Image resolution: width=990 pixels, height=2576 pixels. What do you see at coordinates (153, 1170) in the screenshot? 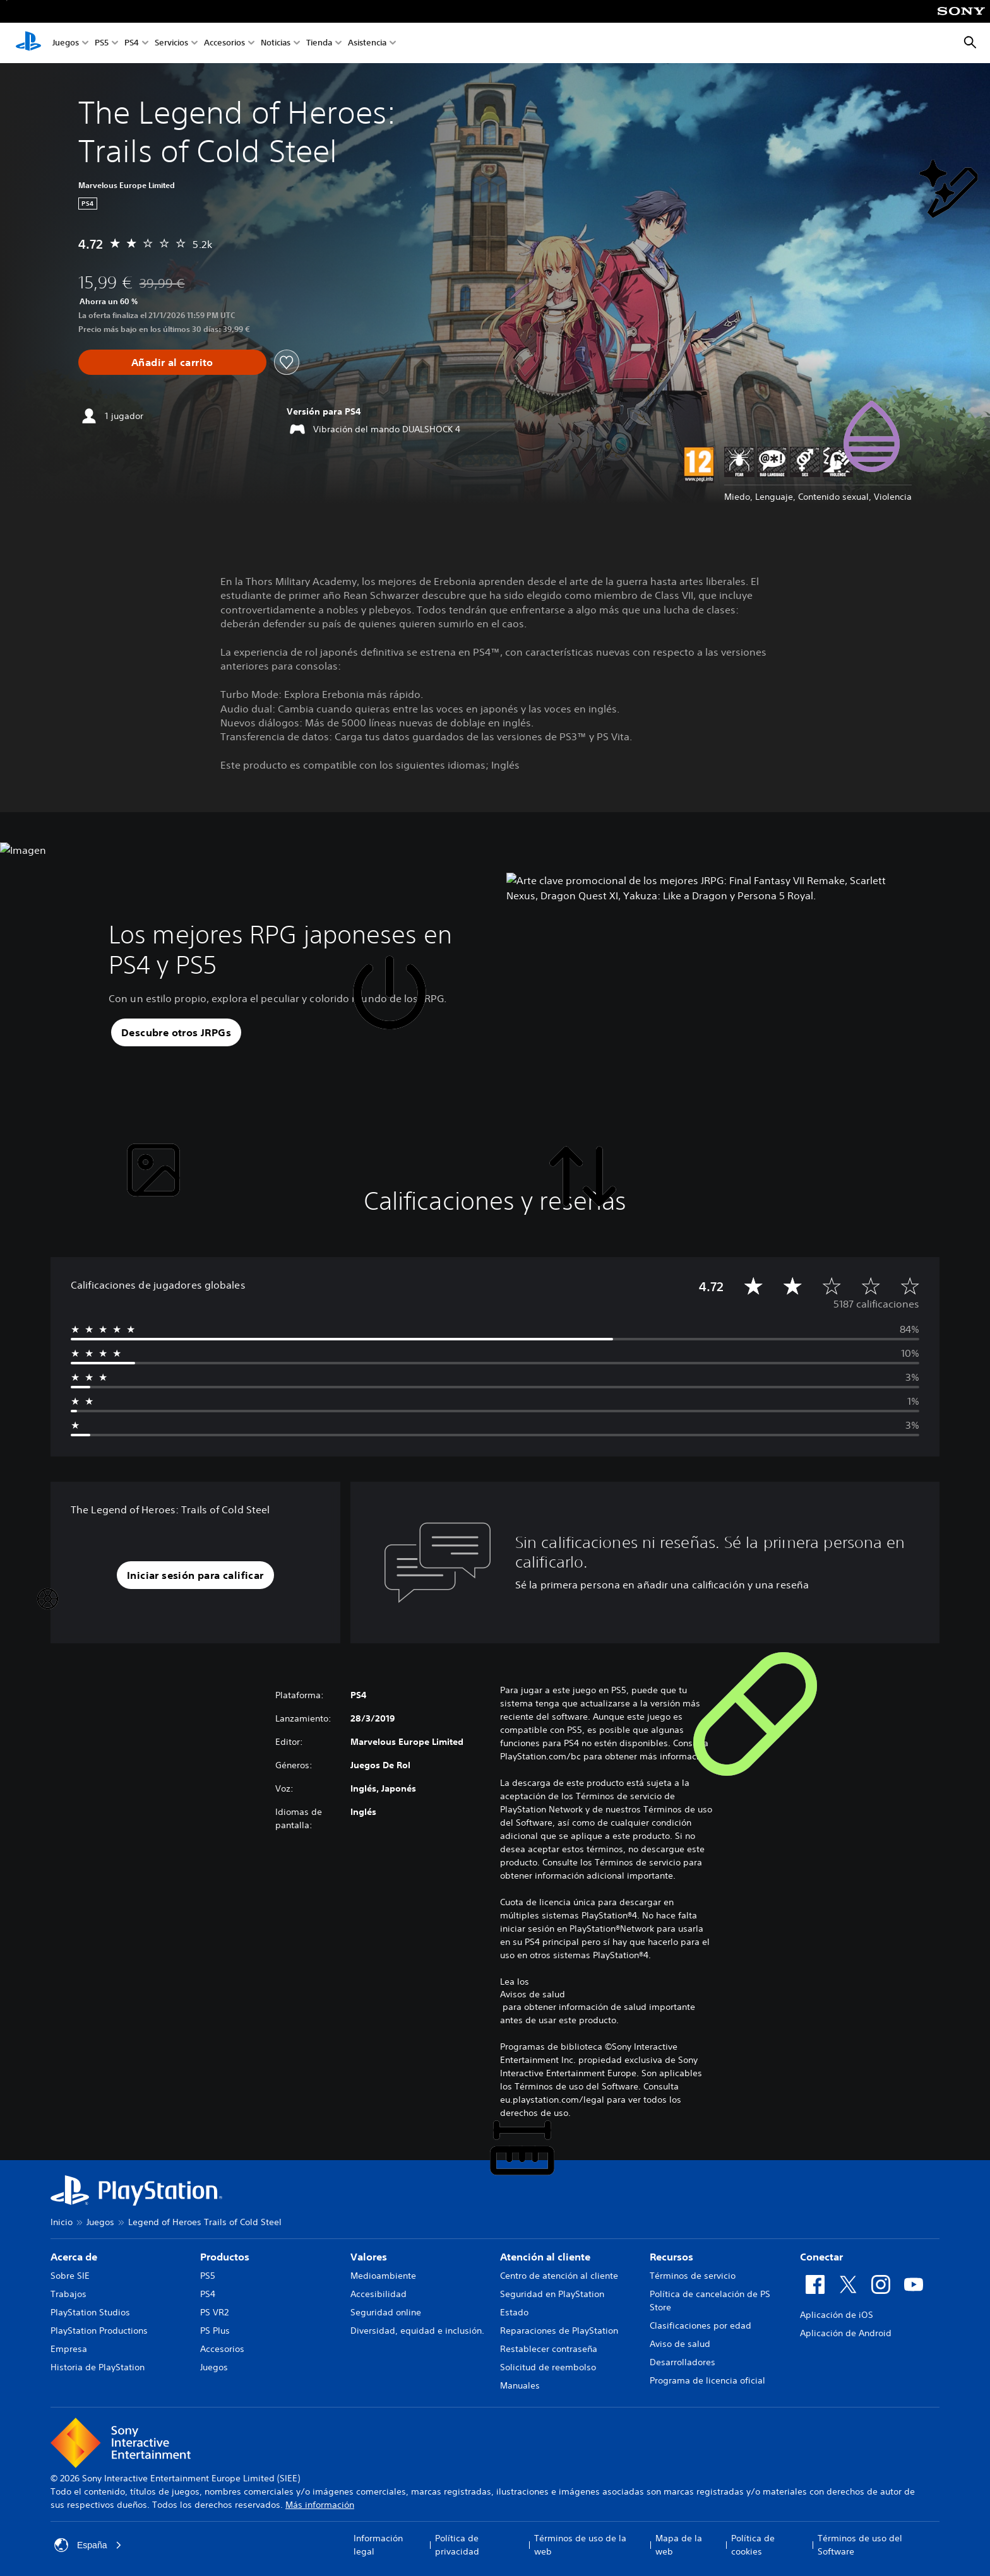
I see `view or open an image file` at bounding box center [153, 1170].